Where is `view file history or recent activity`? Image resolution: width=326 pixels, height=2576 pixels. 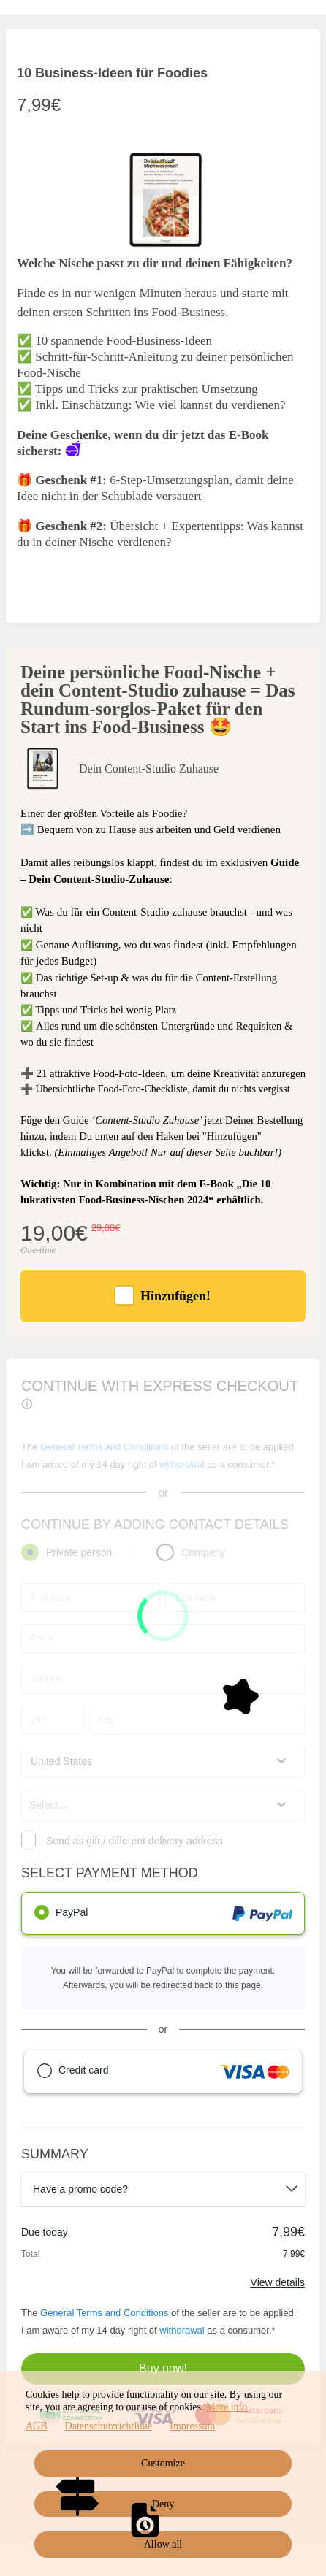 view file history or recent activity is located at coordinates (145, 2520).